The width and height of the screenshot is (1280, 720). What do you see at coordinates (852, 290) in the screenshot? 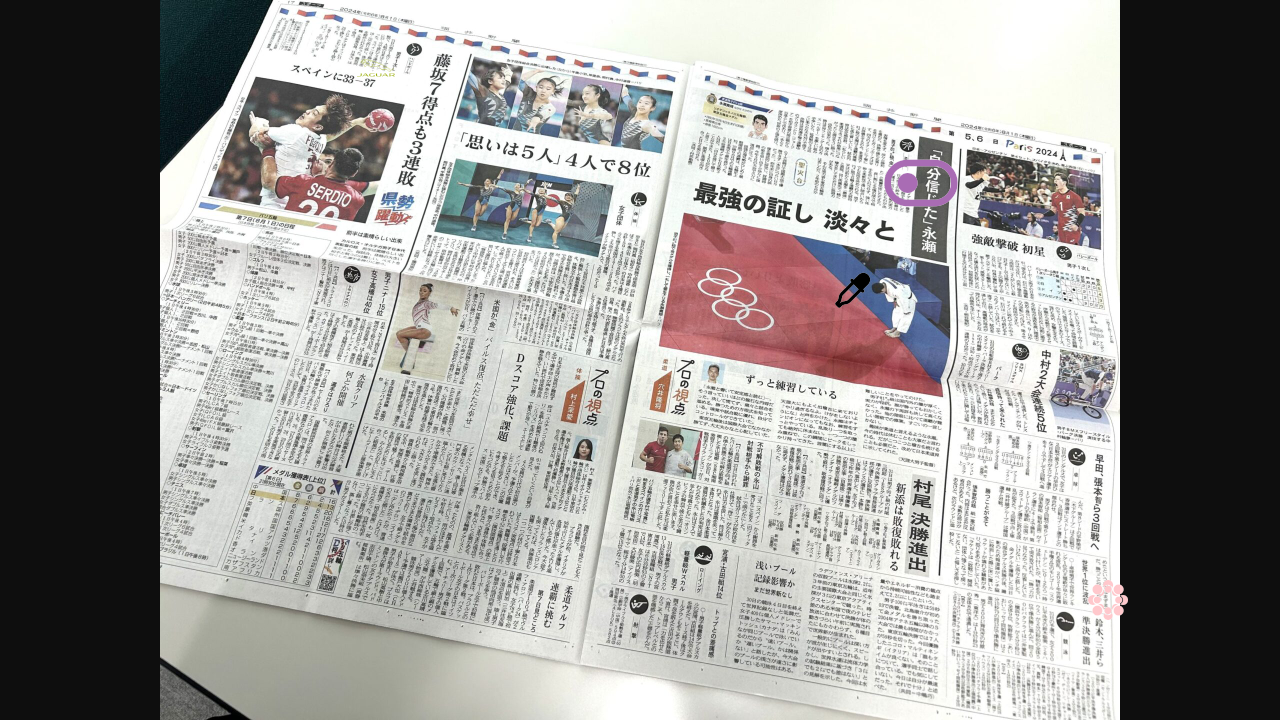
I see `pick a color from the screen` at bounding box center [852, 290].